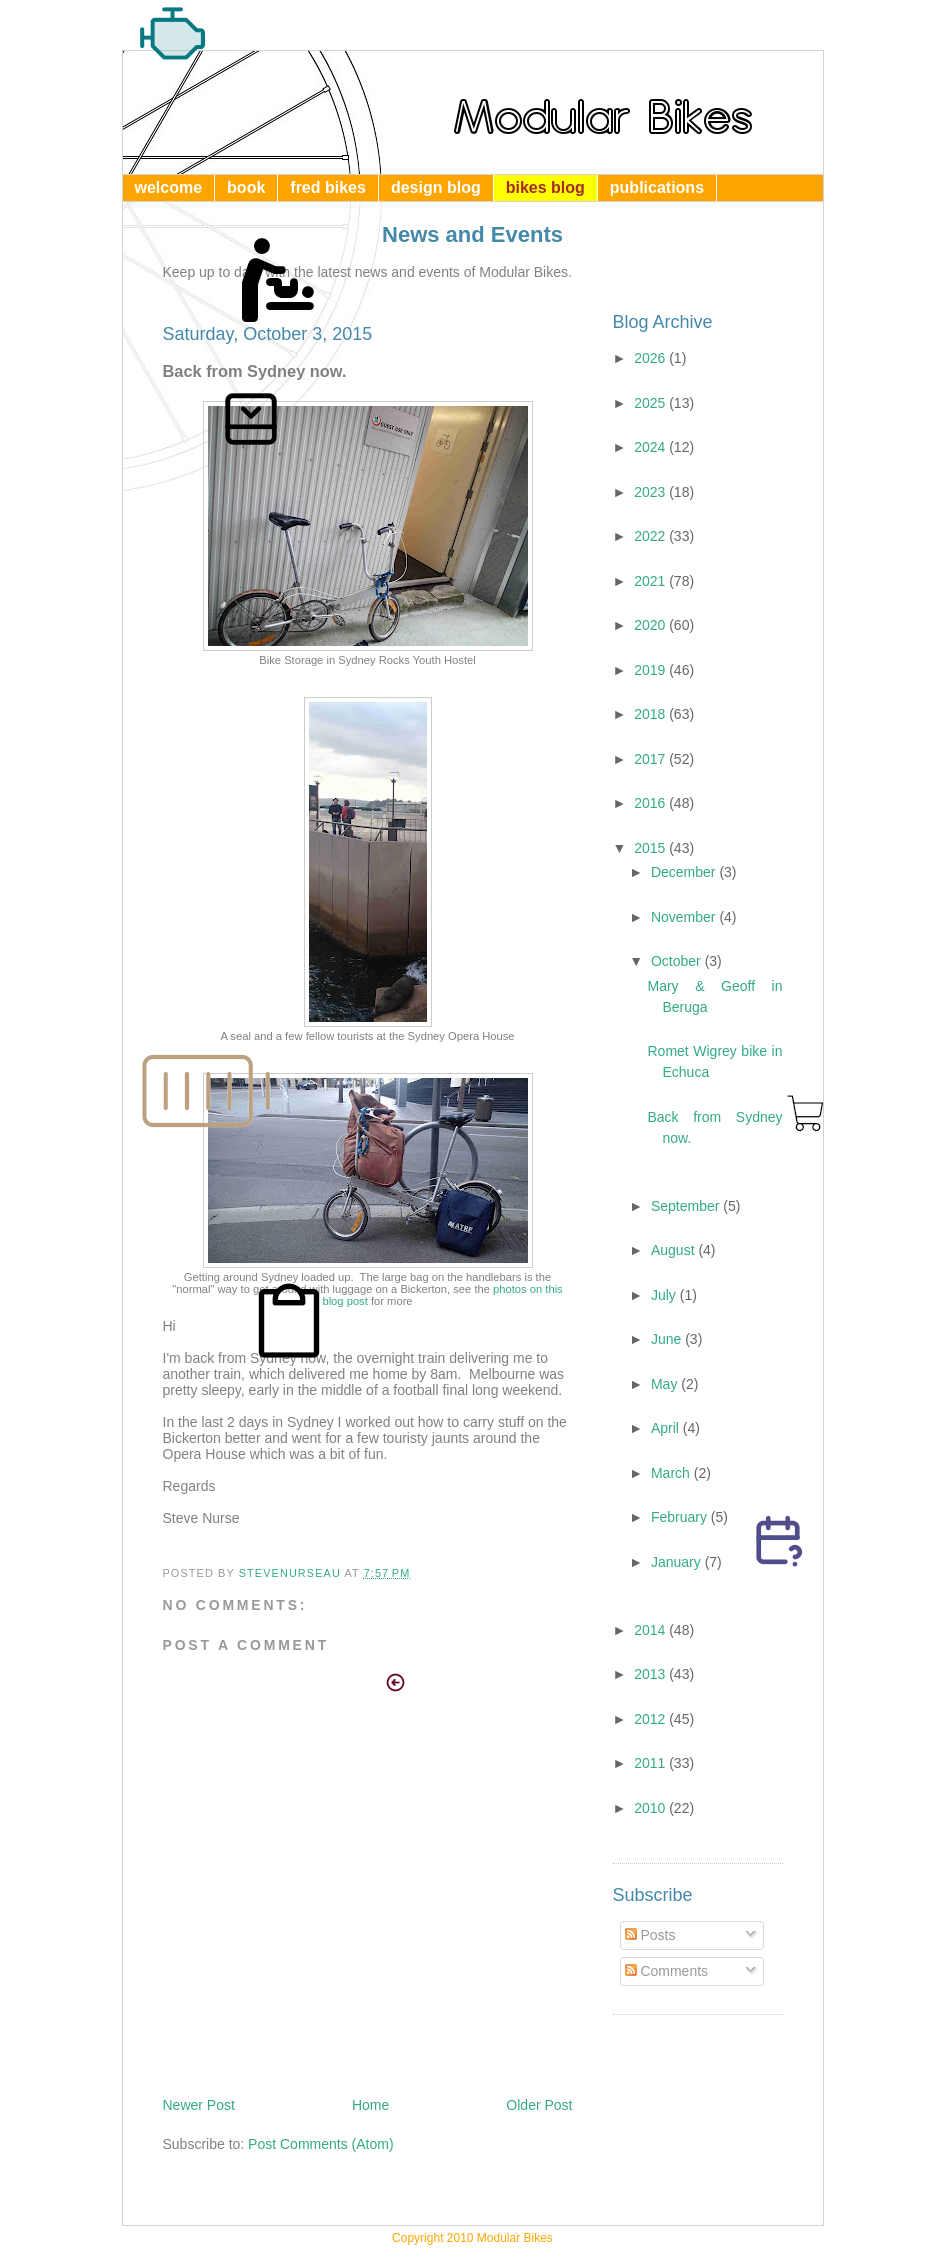  Describe the element at coordinates (171, 34) in the screenshot. I see `view engine or vehicle diagnostics` at that location.